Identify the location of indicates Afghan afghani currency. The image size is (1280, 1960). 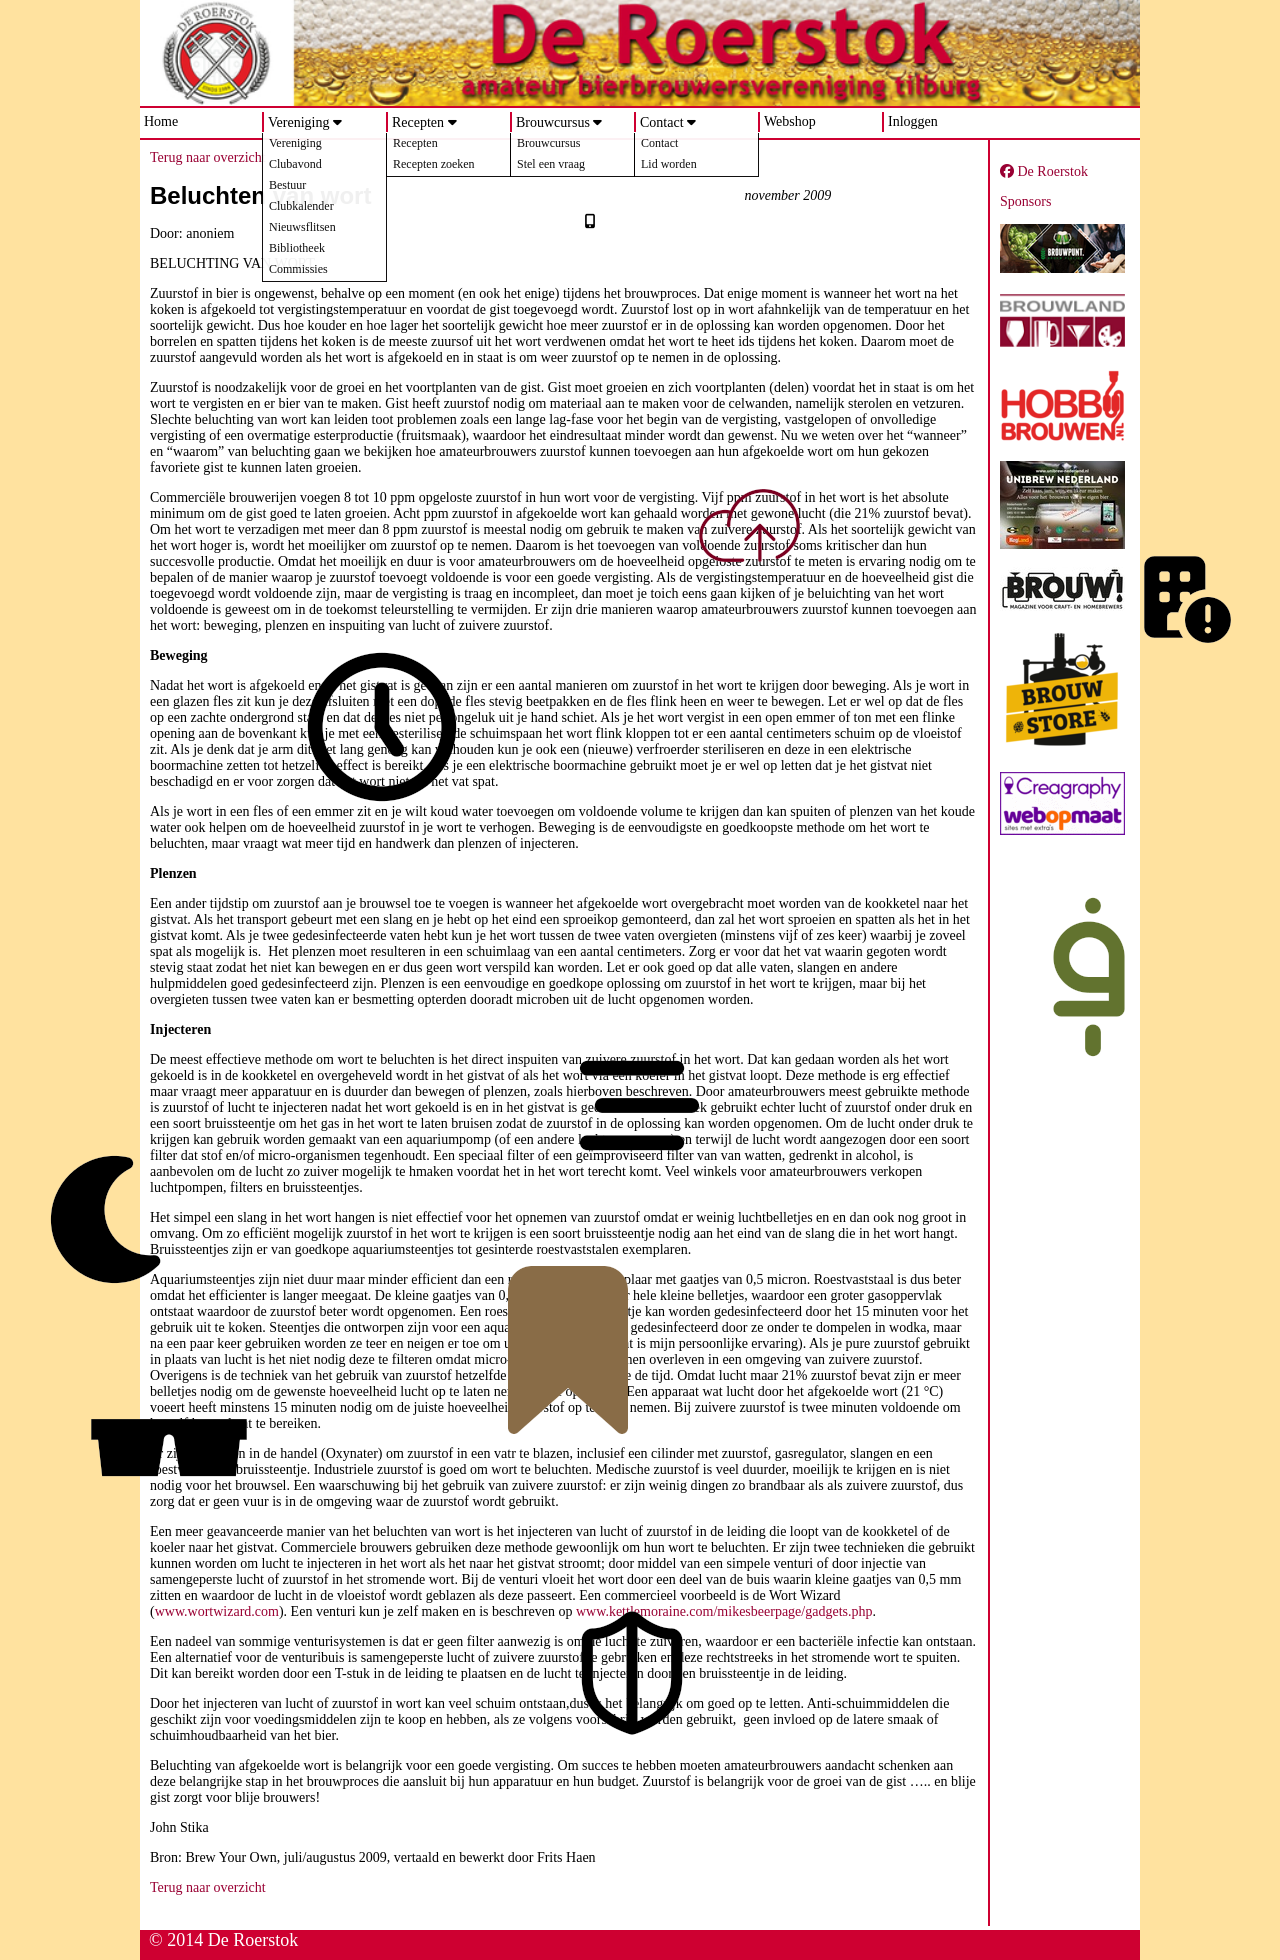
(1093, 977).